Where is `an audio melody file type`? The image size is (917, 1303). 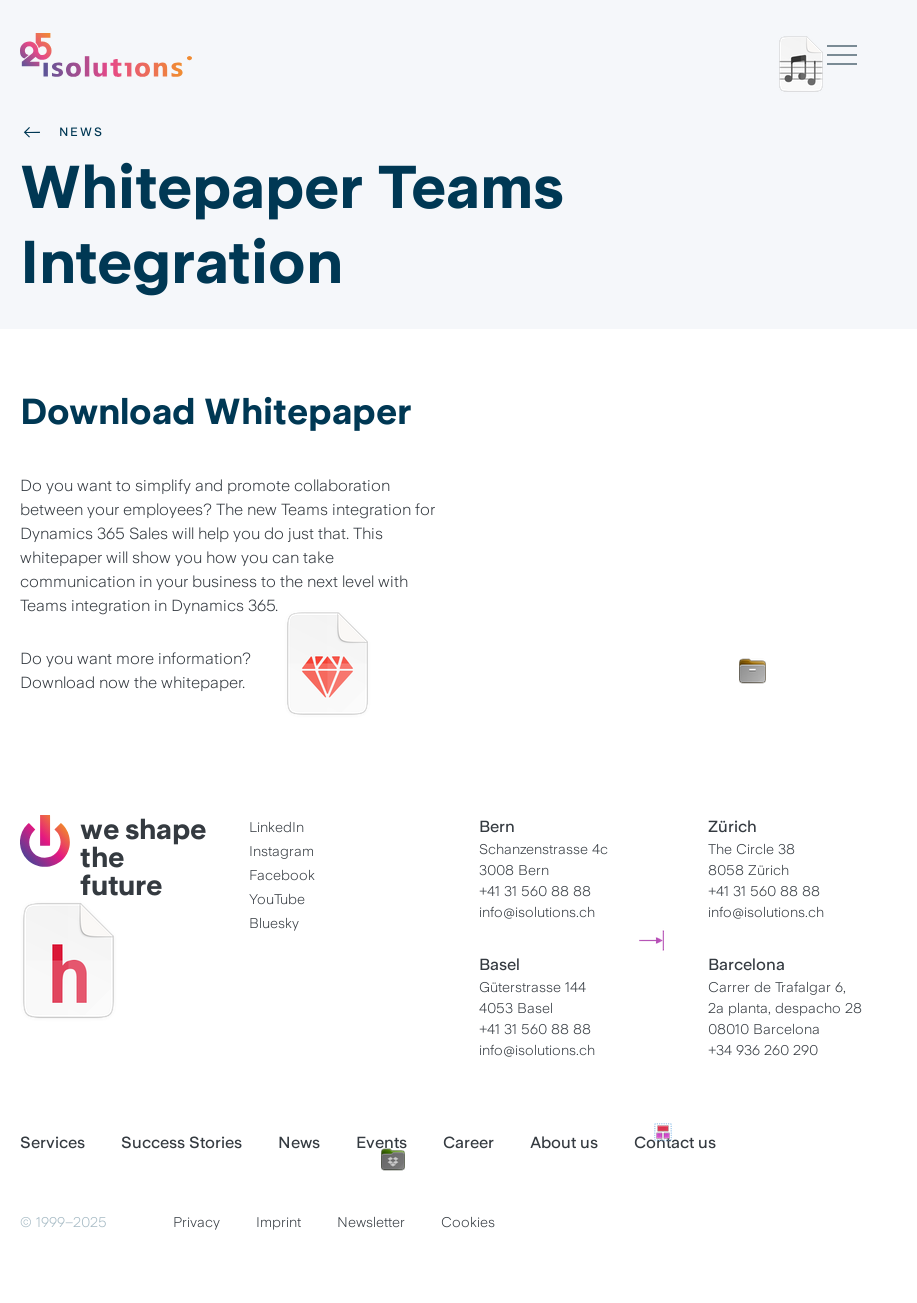 an audio melody file type is located at coordinates (801, 64).